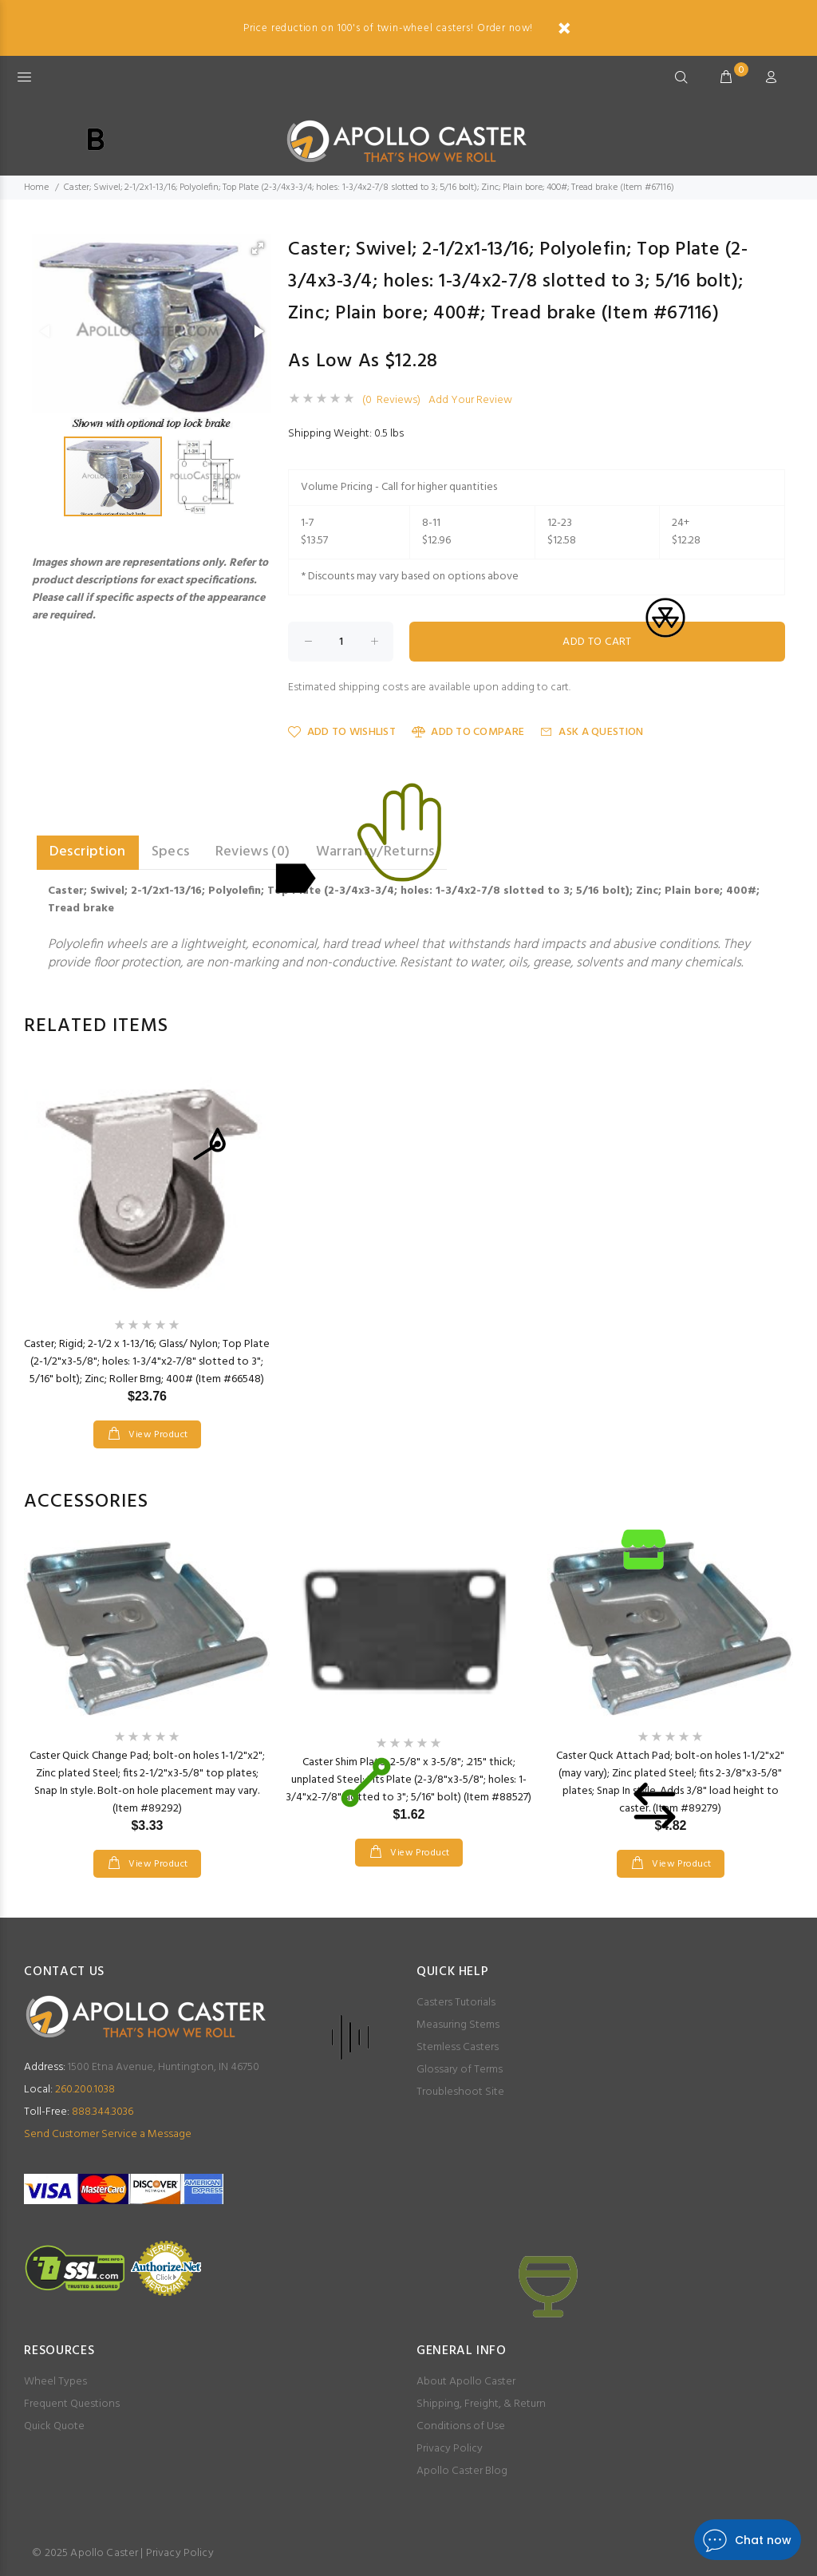  Describe the element at coordinates (654, 1805) in the screenshot. I see `swap or exchange items` at that location.